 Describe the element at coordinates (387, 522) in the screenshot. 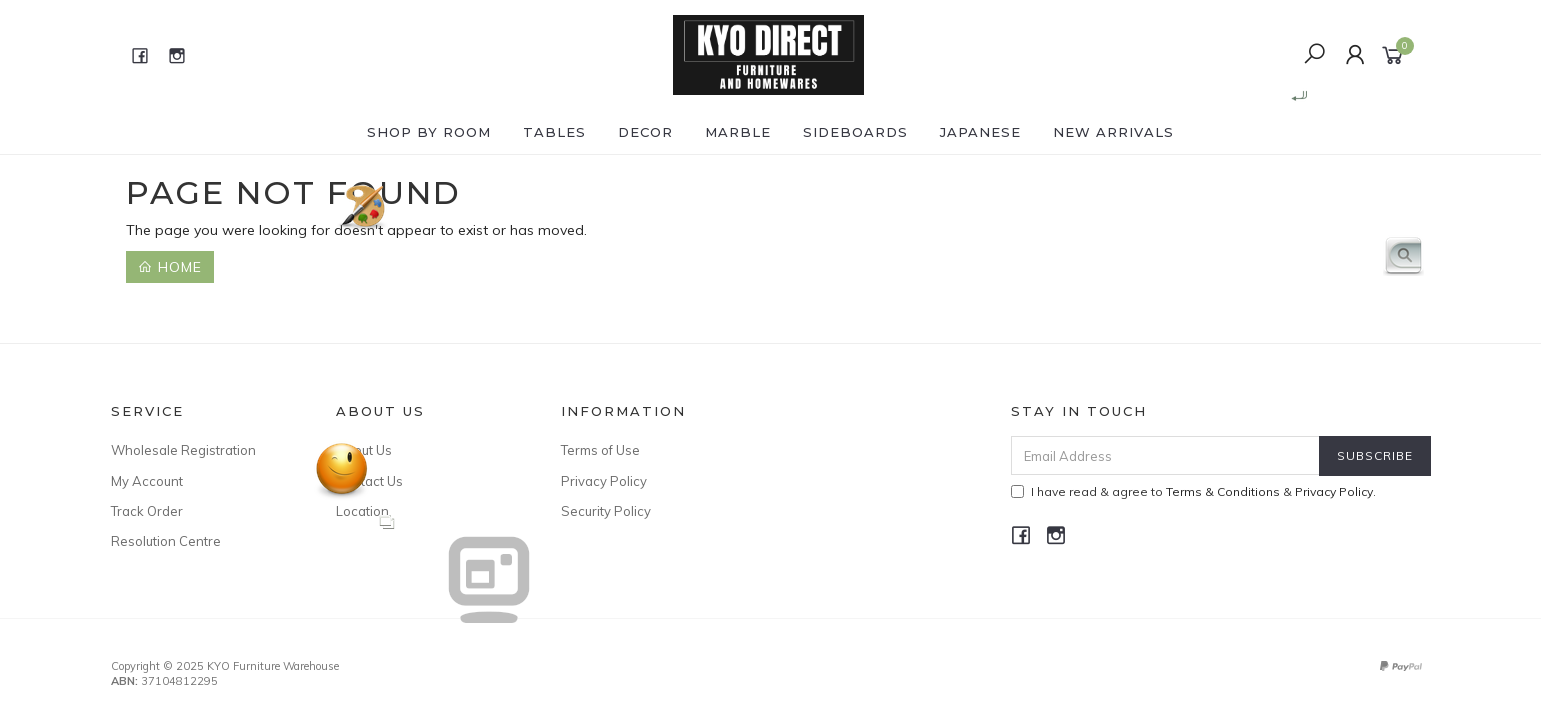

I see `access window management settings` at that location.